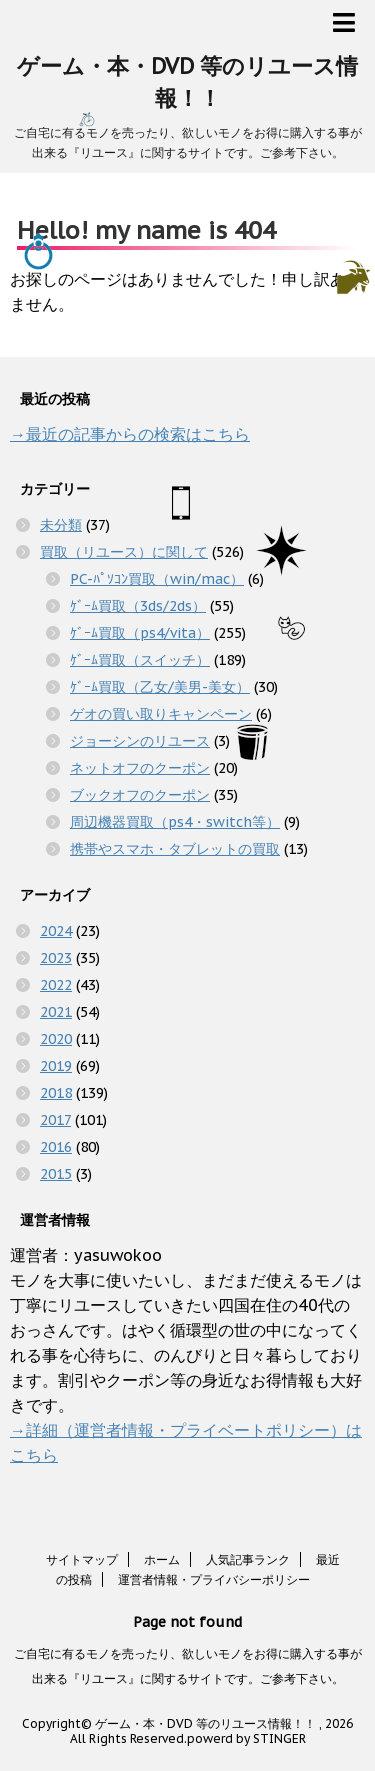  What do you see at coordinates (291, 627) in the screenshot?
I see `decorative cat icon for pet-related content` at bounding box center [291, 627].